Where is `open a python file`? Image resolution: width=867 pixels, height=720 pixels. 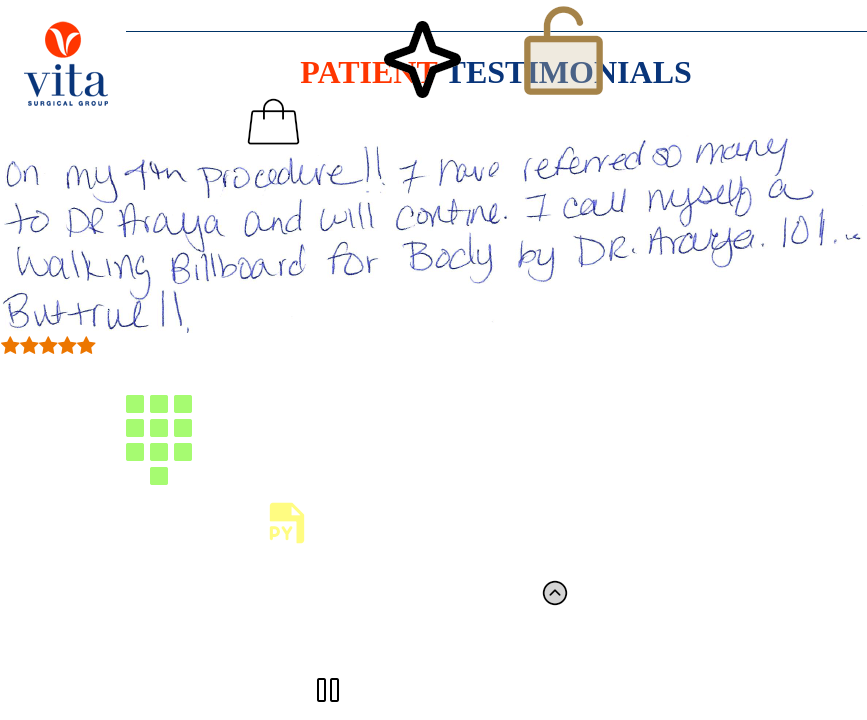 open a python file is located at coordinates (287, 523).